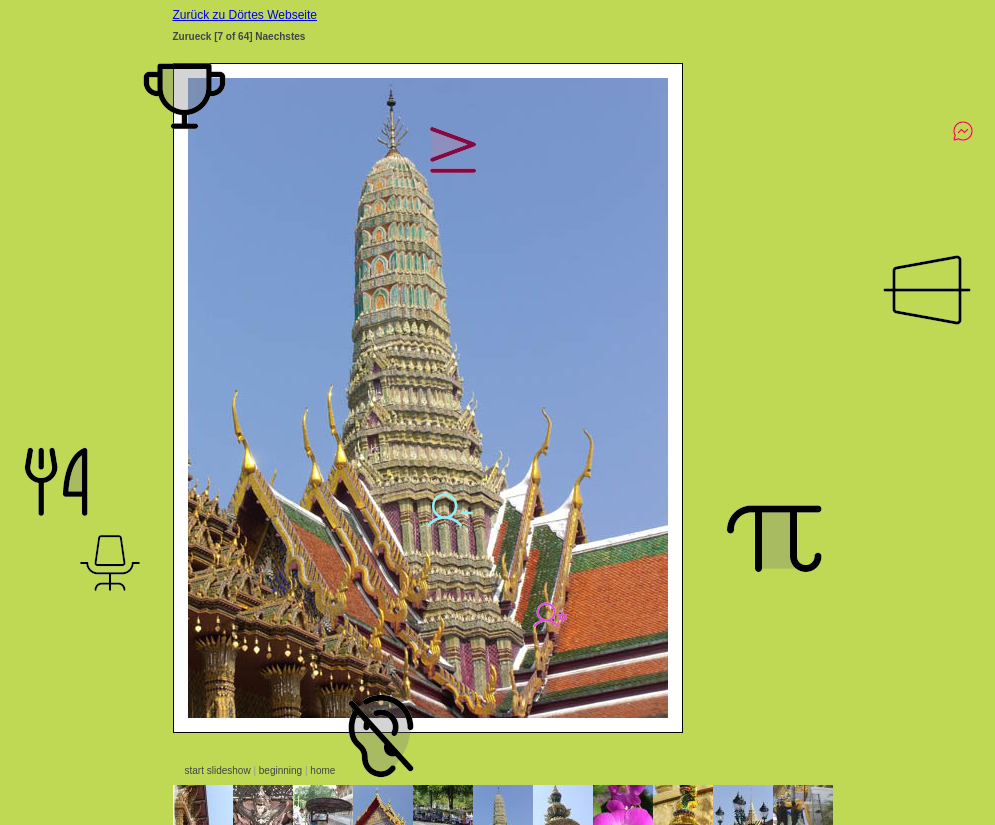 The height and width of the screenshot is (825, 995). What do you see at coordinates (110, 563) in the screenshot?
I see `access workspace or office settings` at bounding box center [110, 563].